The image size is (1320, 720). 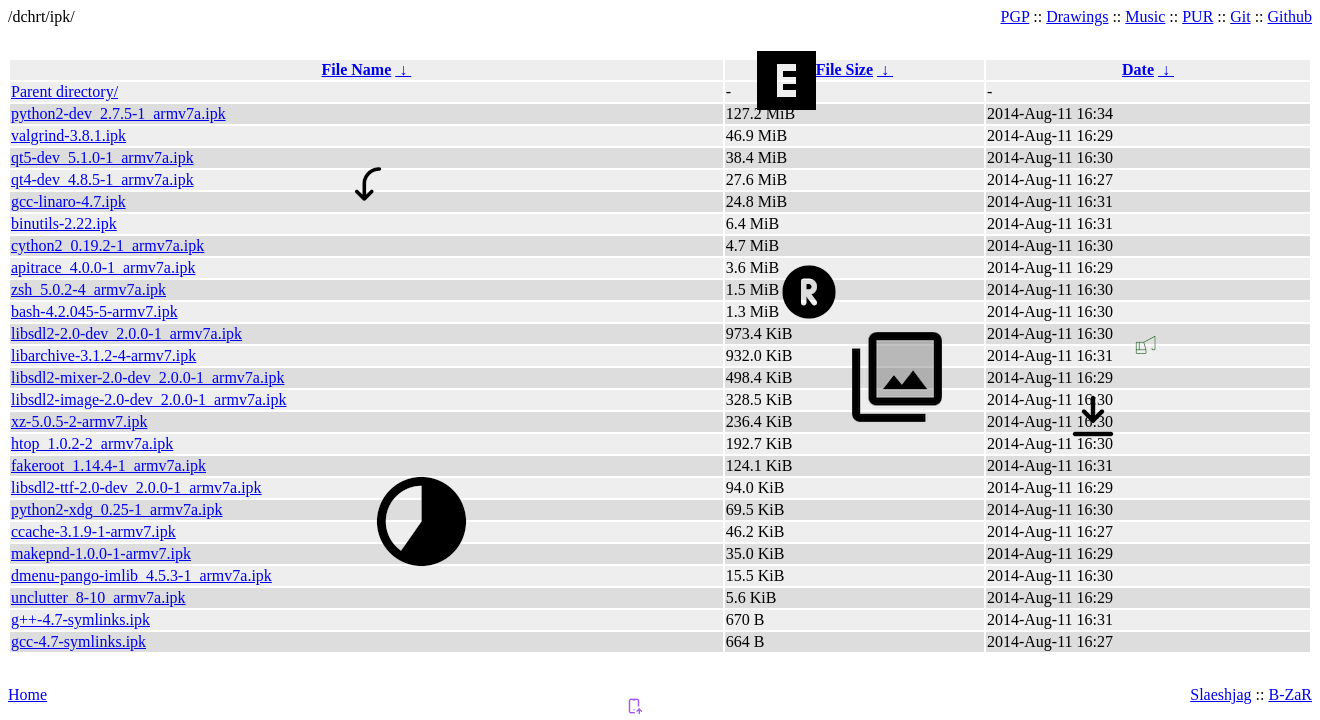 What do you see at coordinates (809, 292) in the screenshot?
I see `indicates a registered trademark symbol` at bounding box center [809, 292].